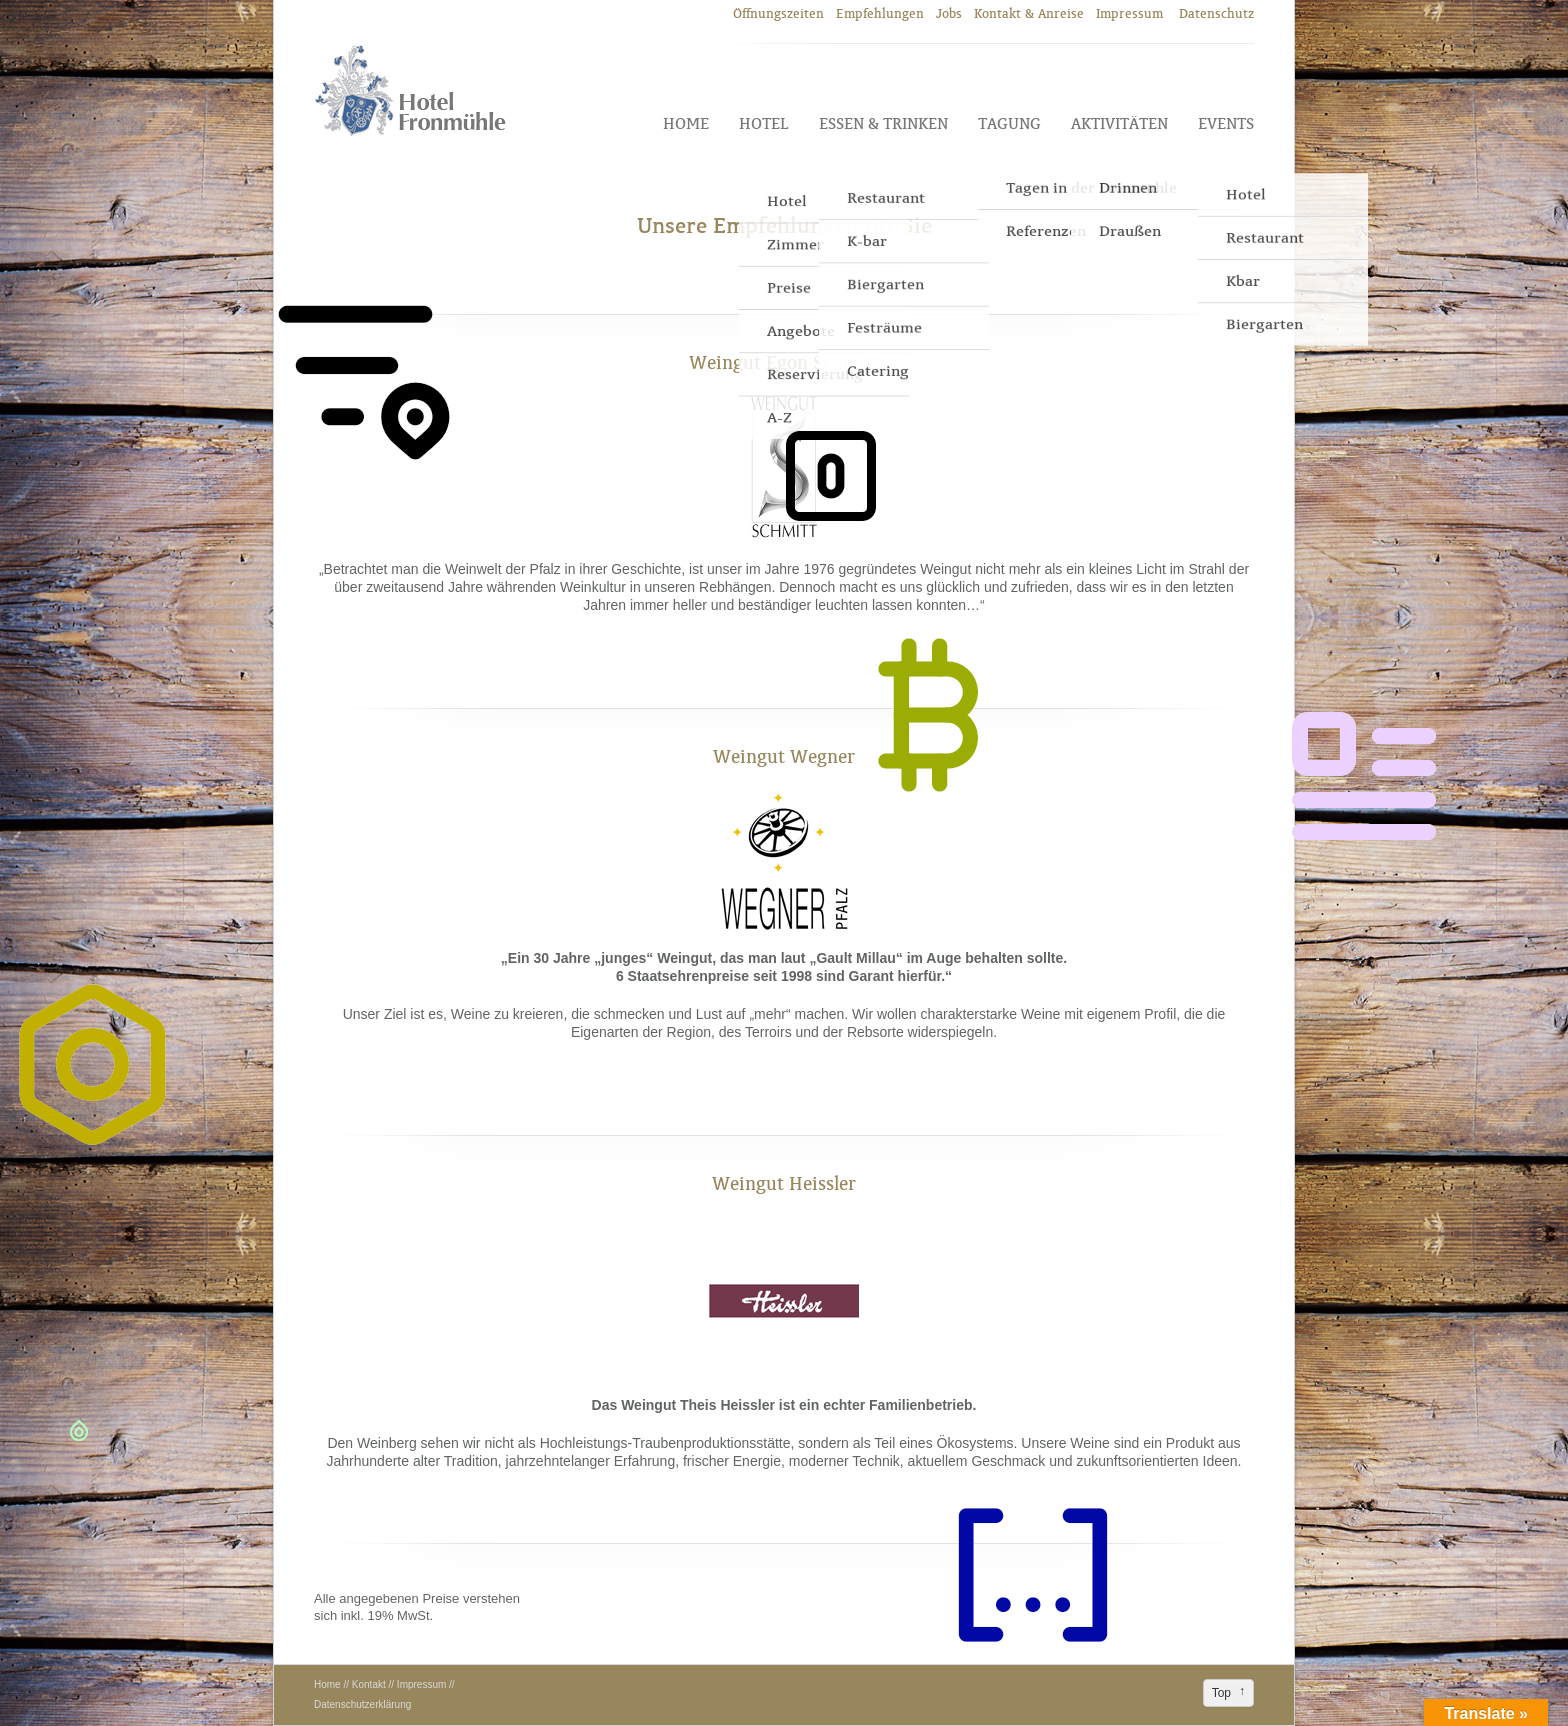 This screenshot has height=1726, width=1568. Describe the element at coordinates (1033, 1575) in the screenshot. I see `contains or groups related content` at that location.